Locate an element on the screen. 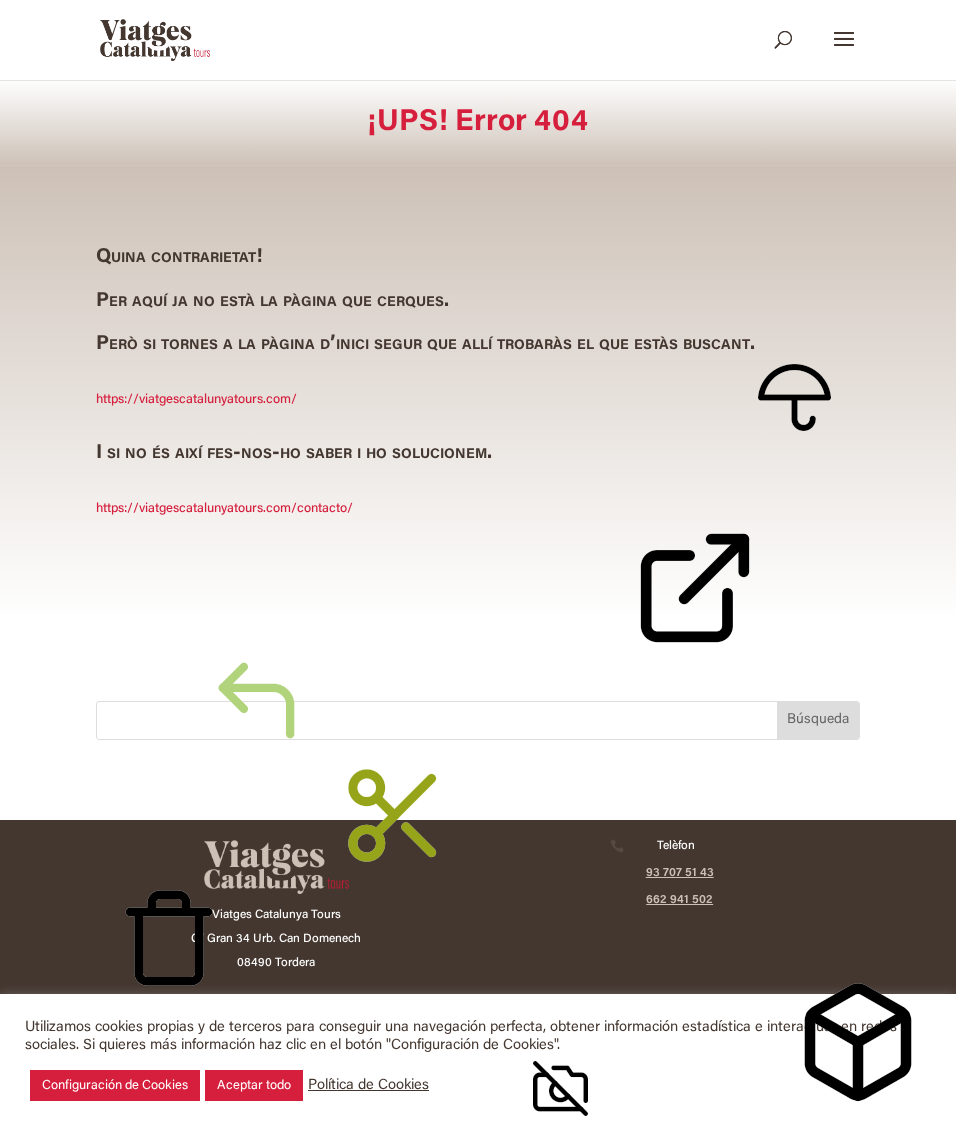 Image resolution: width=956 pixels, height=1131 pixels. view package or shipment details is located at coordinates (858, 1042).